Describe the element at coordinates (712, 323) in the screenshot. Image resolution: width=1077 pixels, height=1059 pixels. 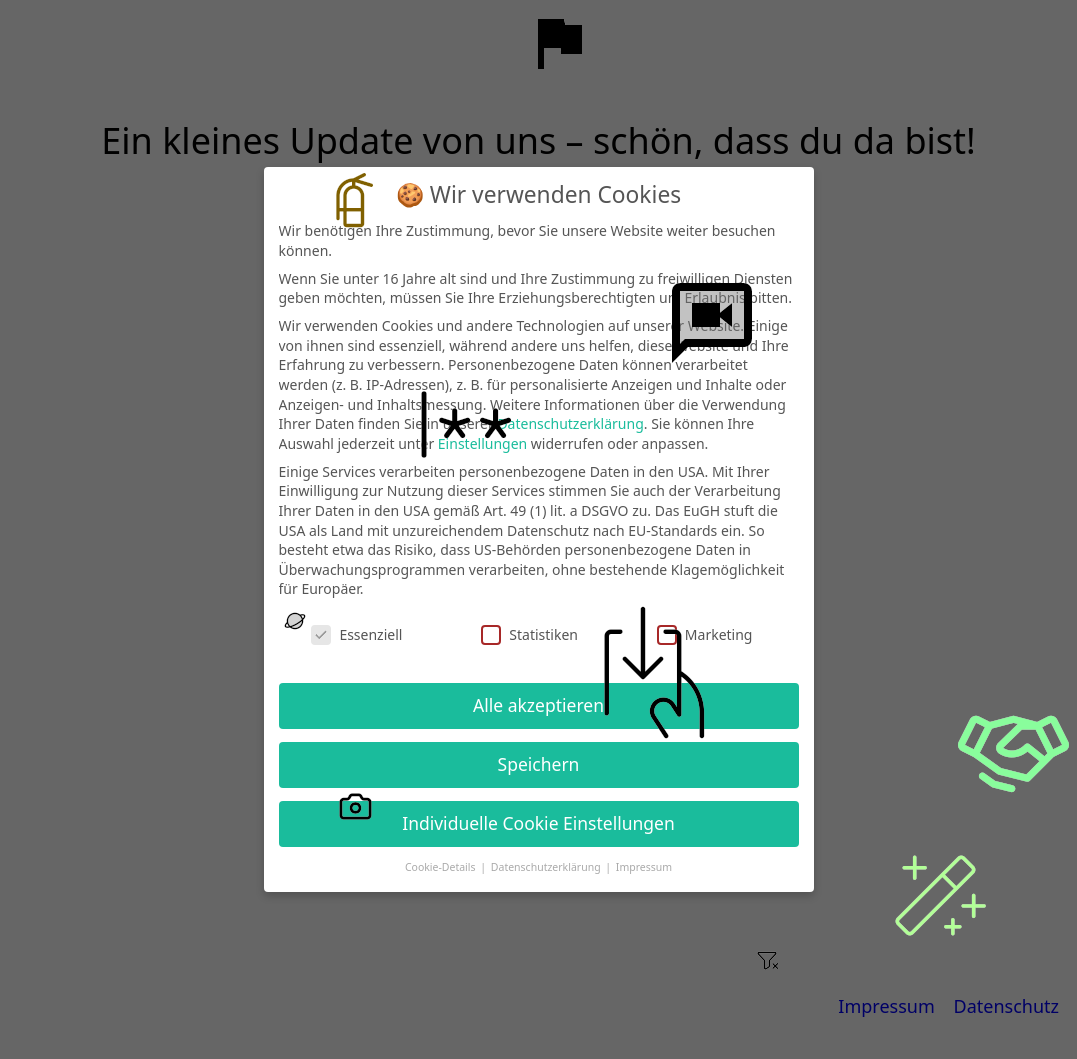
I see `start a video chat conversation` at that location.